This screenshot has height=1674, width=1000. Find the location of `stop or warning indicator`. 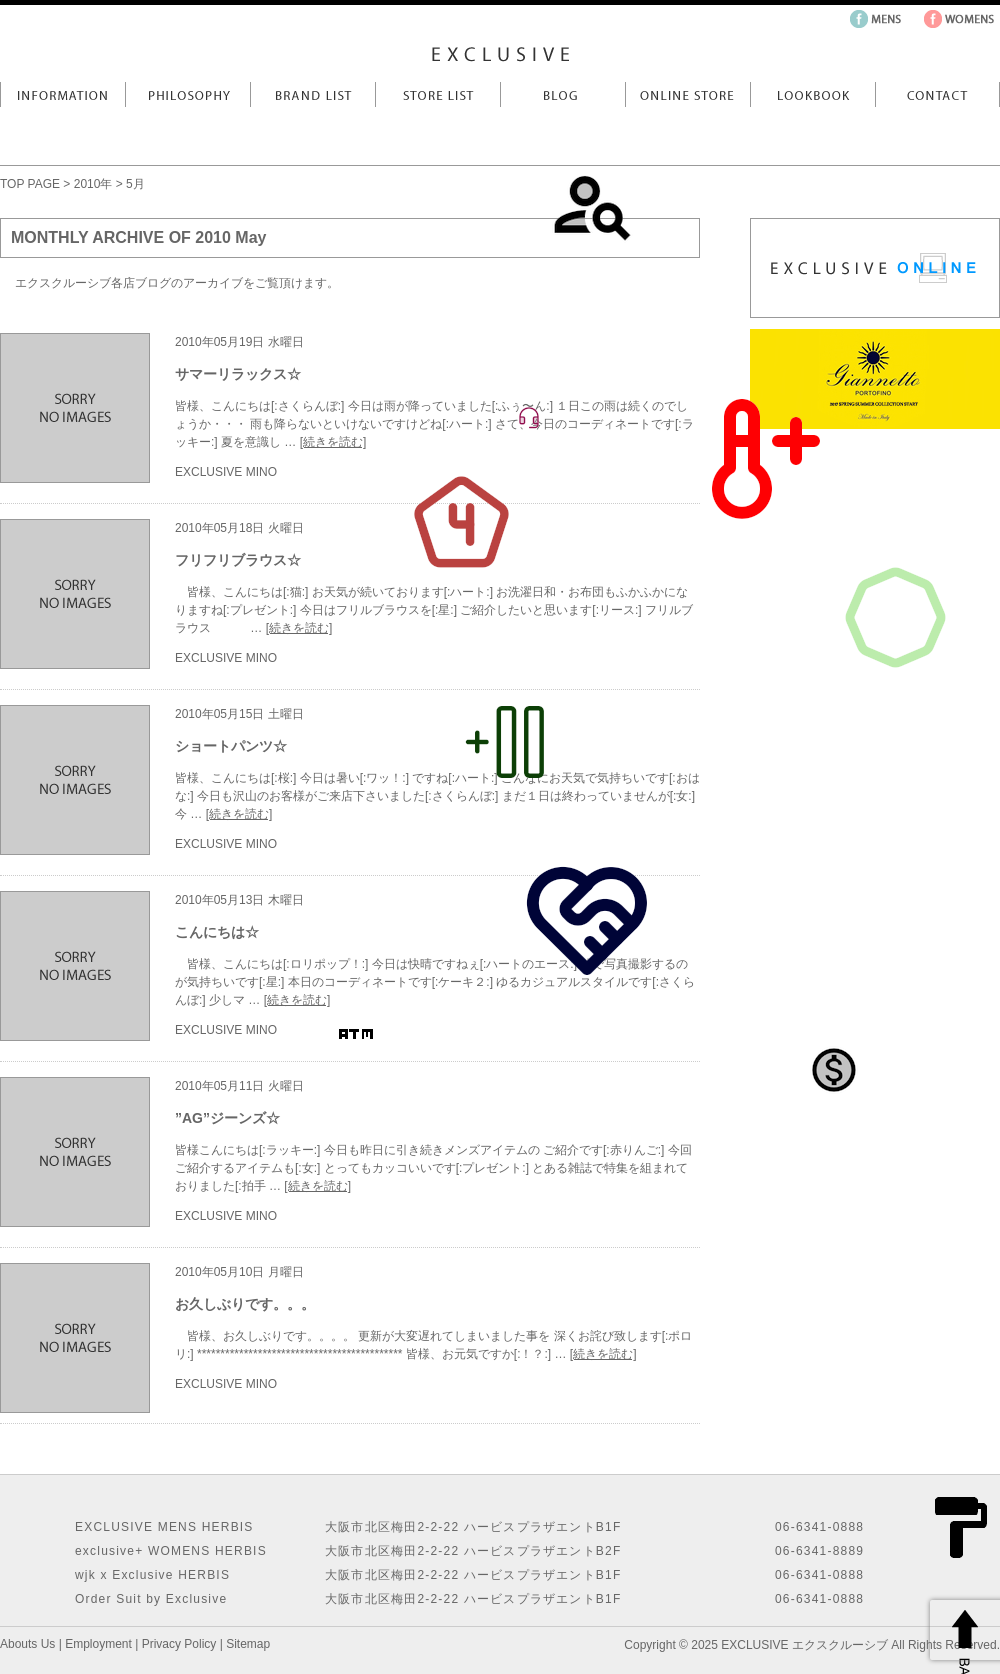

stop or warning indicator is located at coordinates (895, 617).